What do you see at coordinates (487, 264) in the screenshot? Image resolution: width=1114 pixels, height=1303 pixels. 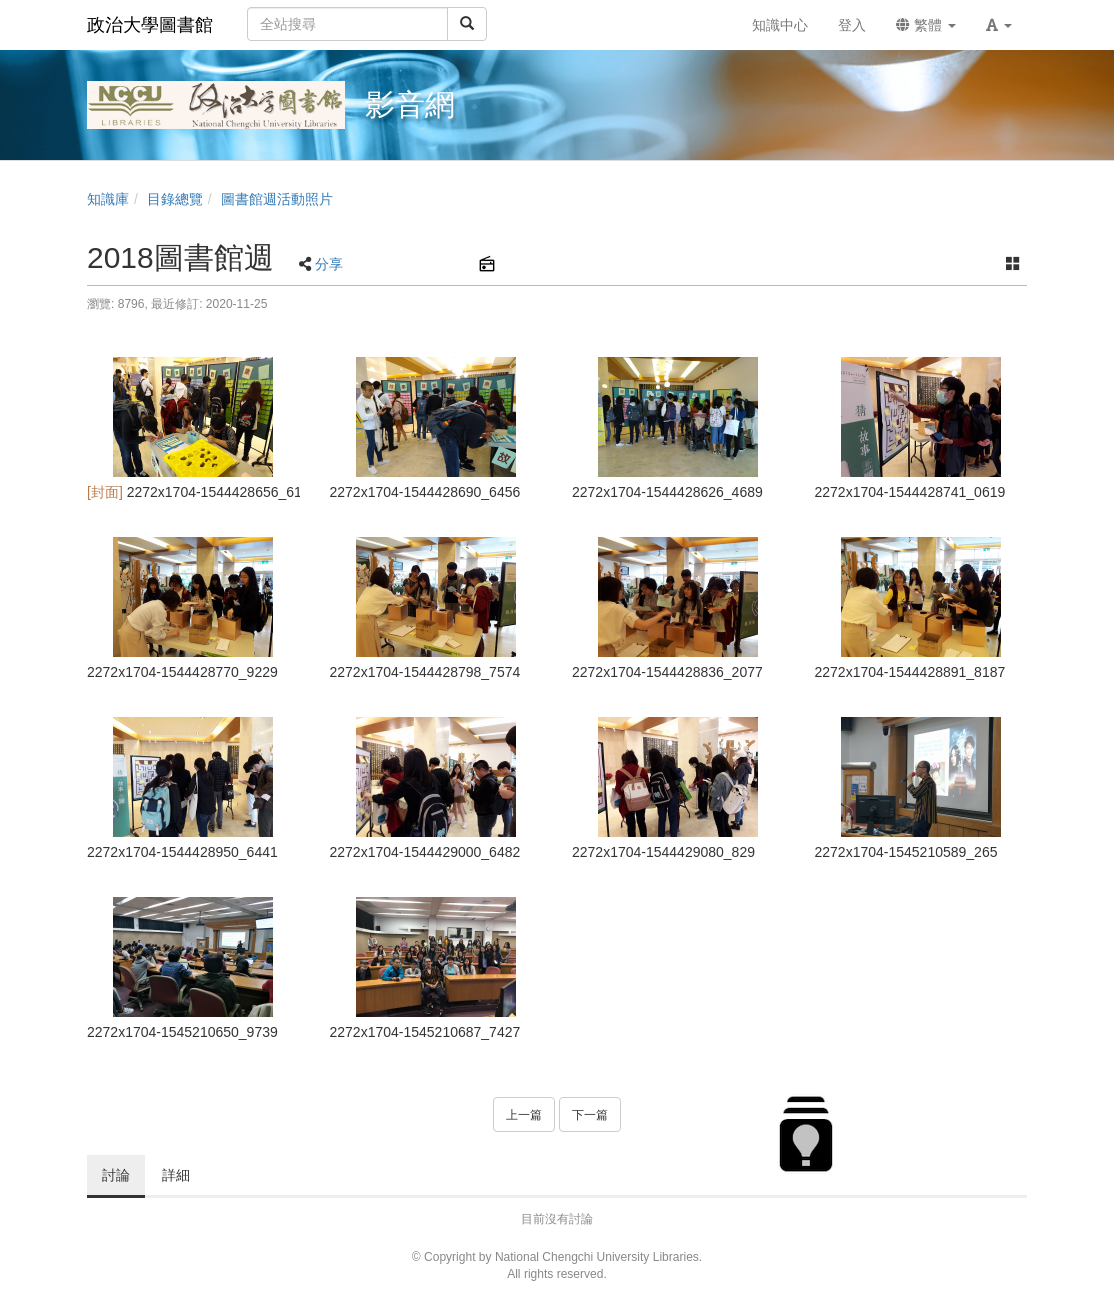 I see `access radio or audio streaming` at bounding box center [487, 264].